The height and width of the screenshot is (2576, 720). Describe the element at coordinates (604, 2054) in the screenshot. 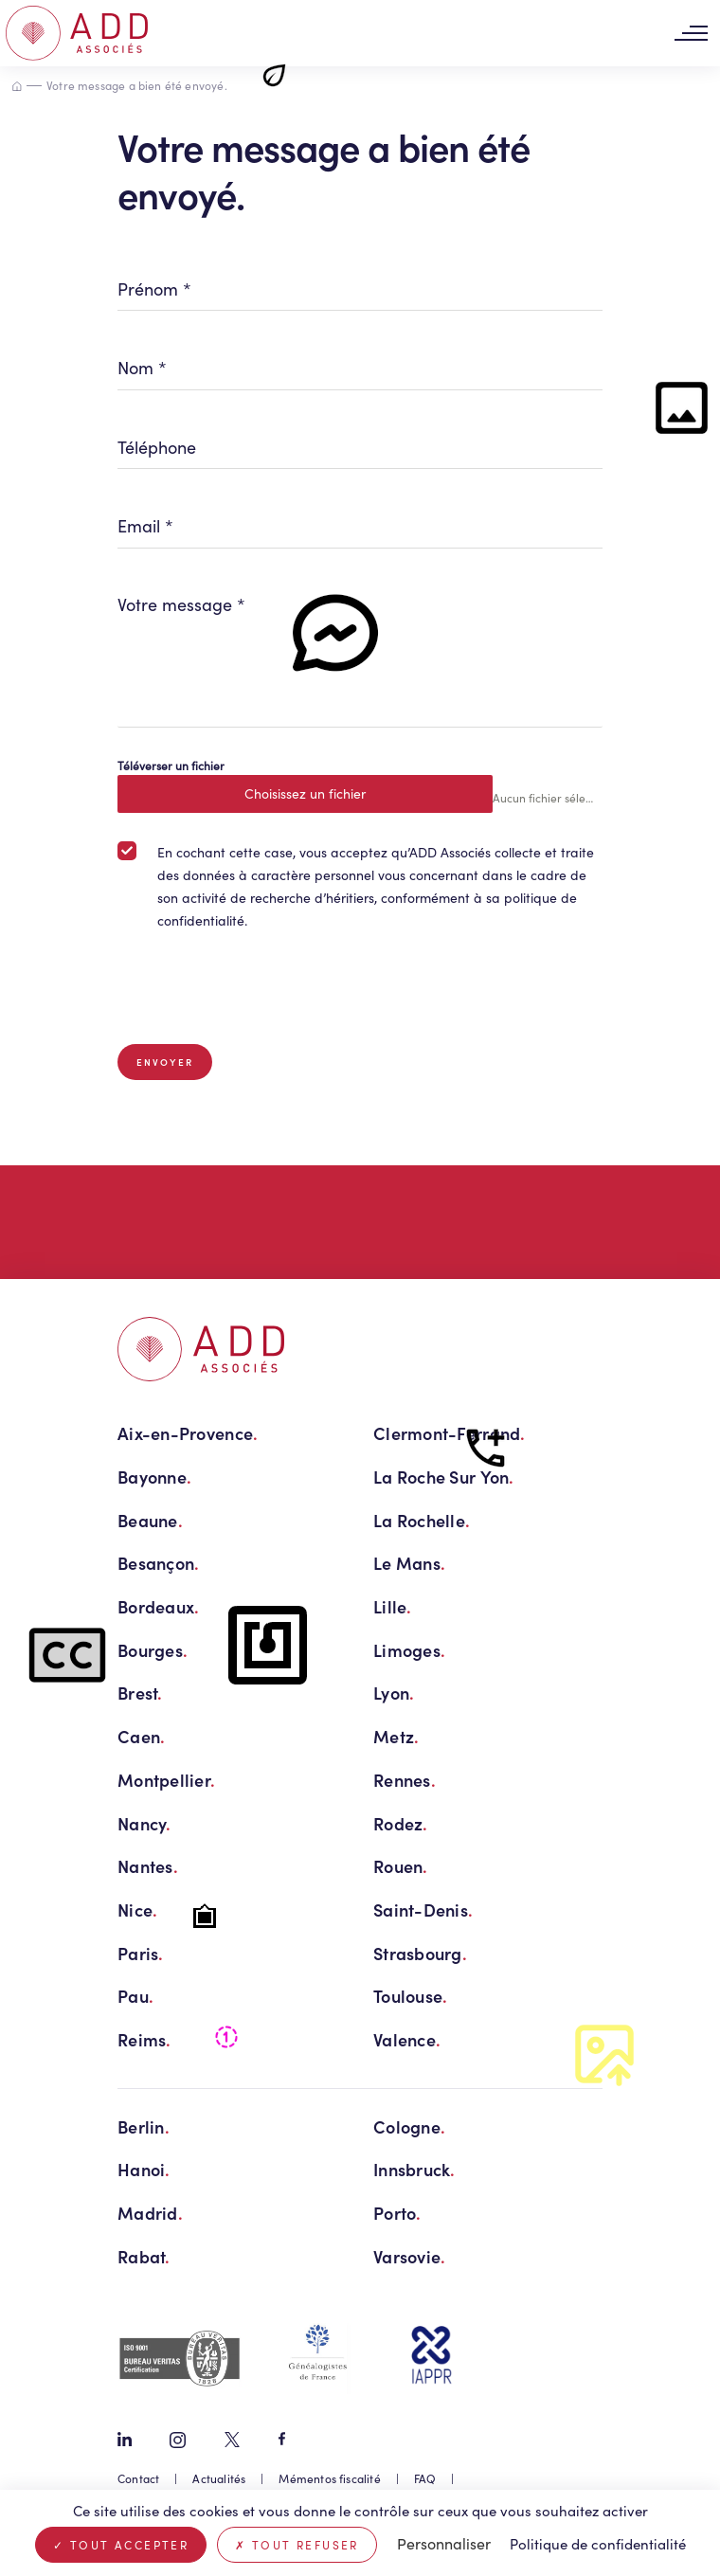

I see `upload an image` at that location.